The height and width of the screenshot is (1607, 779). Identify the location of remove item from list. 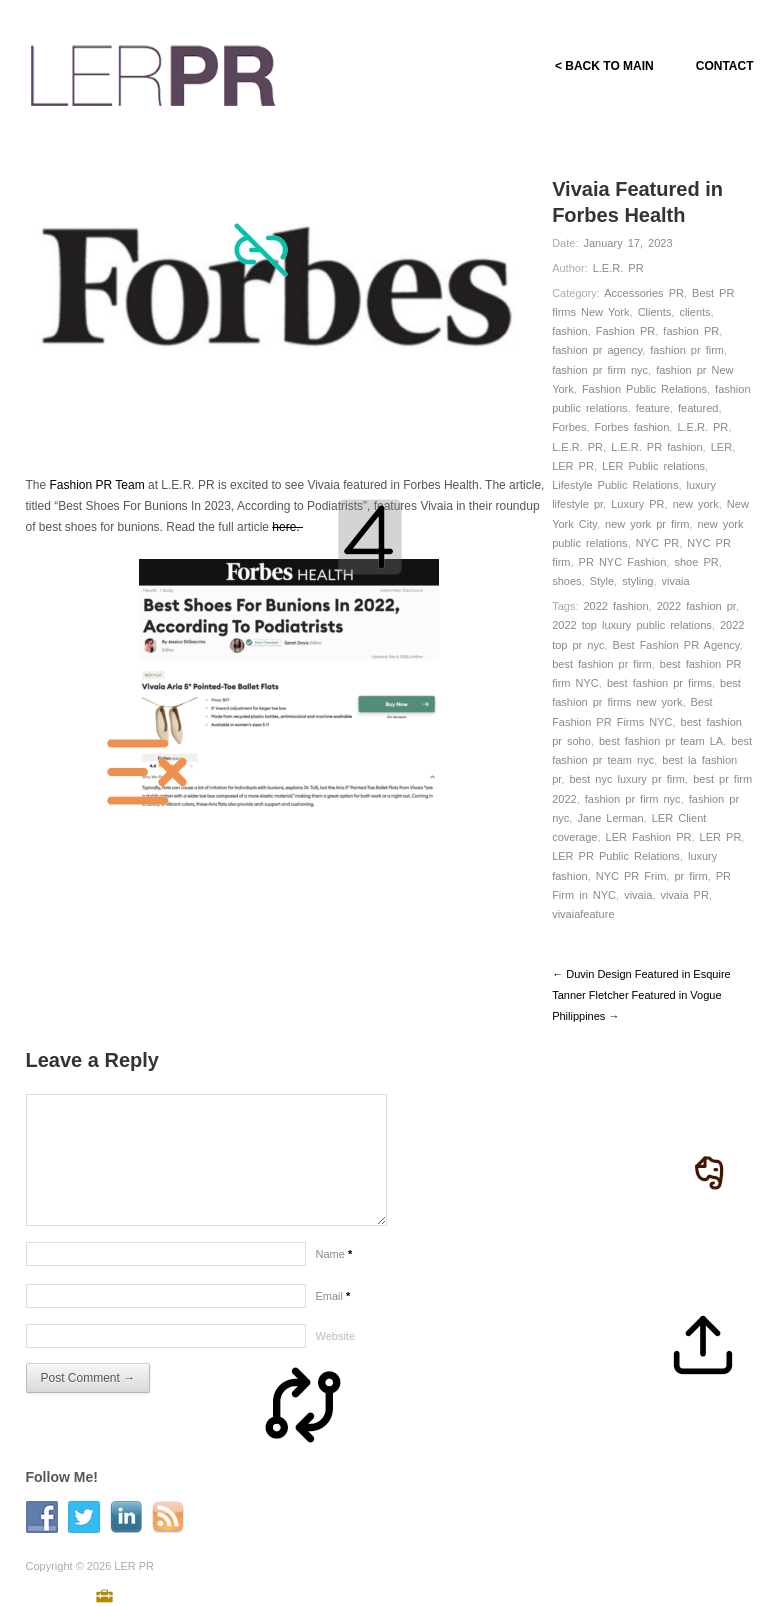
(148, 772).